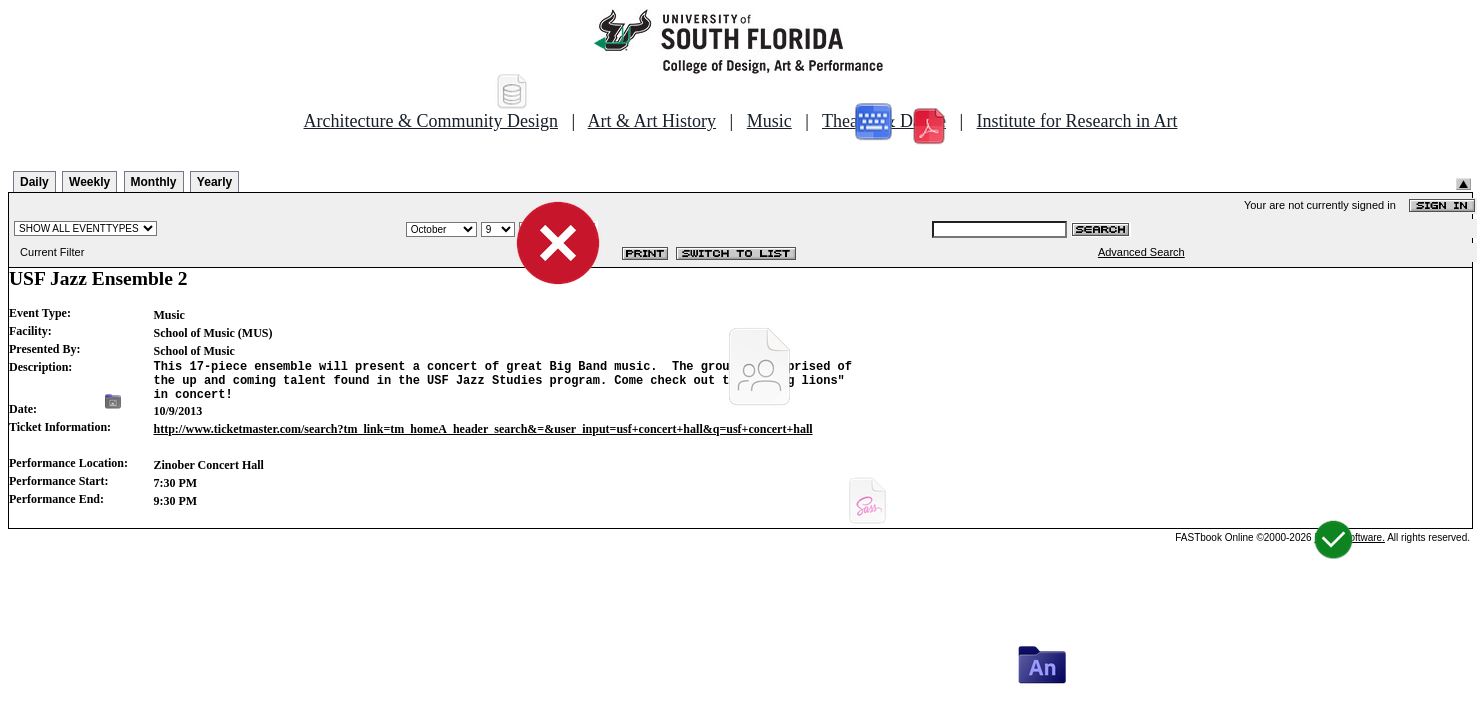  I want to click on open adobe animate project files folder, so click(1042, 666).